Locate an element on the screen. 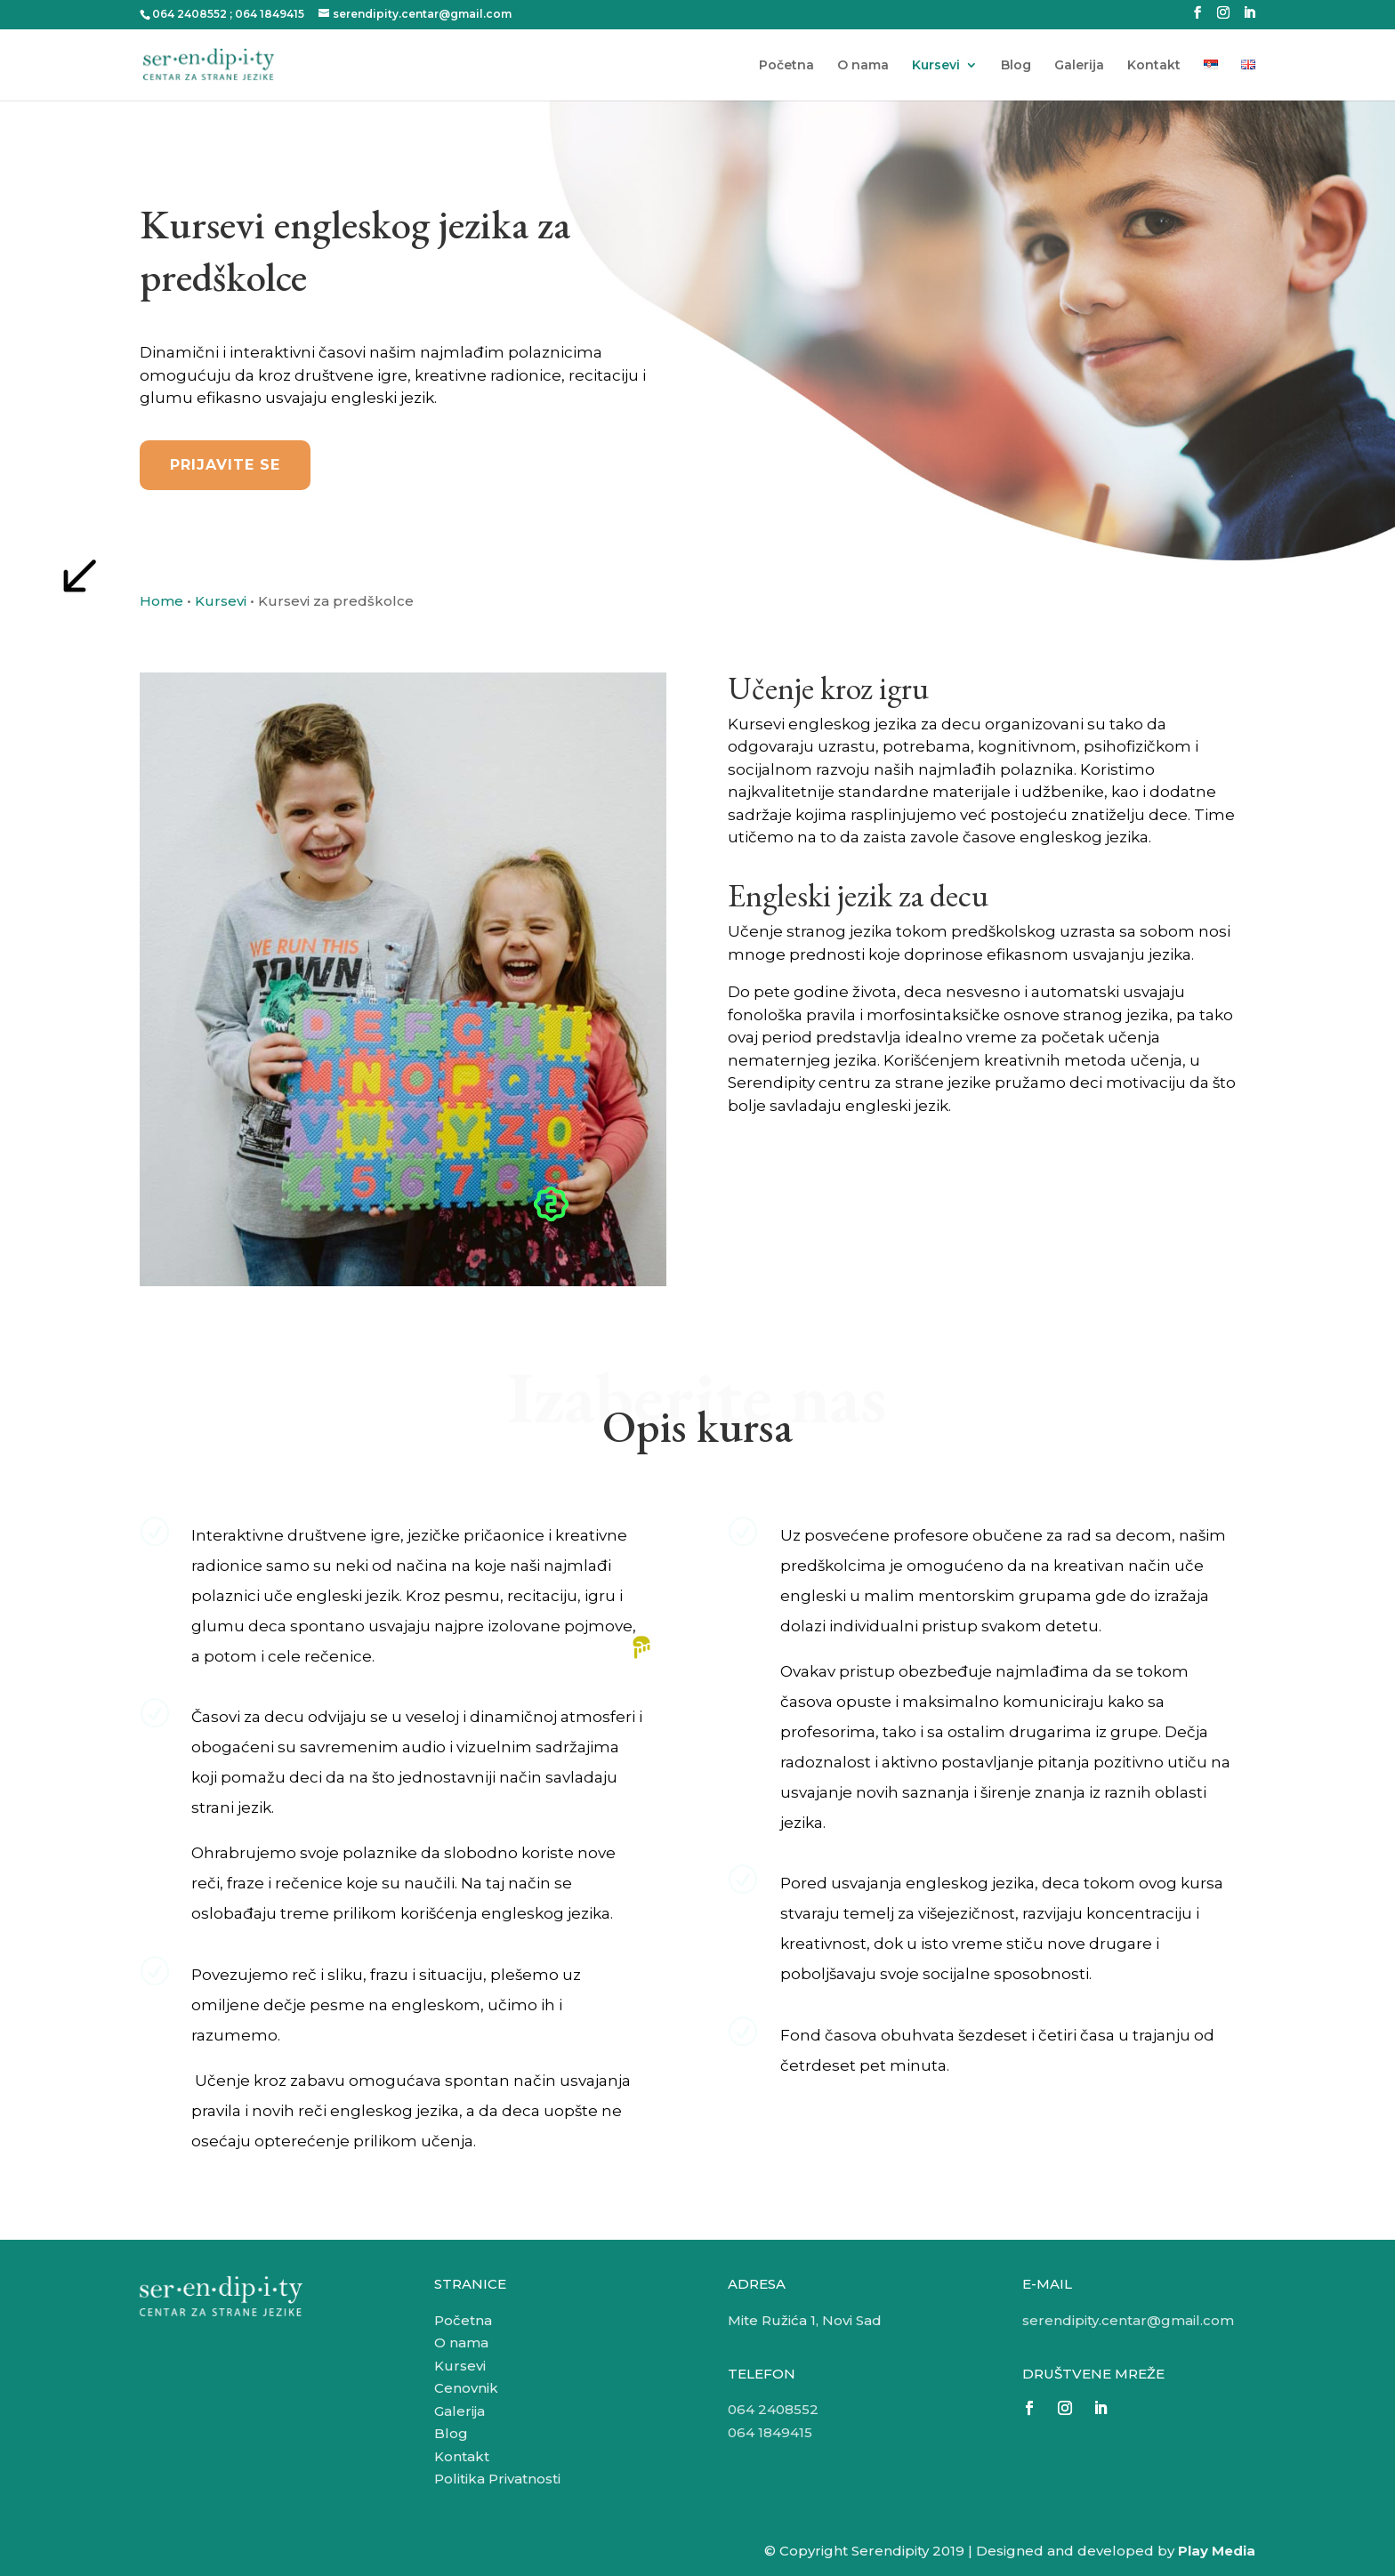 This screenshot has height=2576, width=1395. indicates an incoming call was received is located at coordinates (79, 576).